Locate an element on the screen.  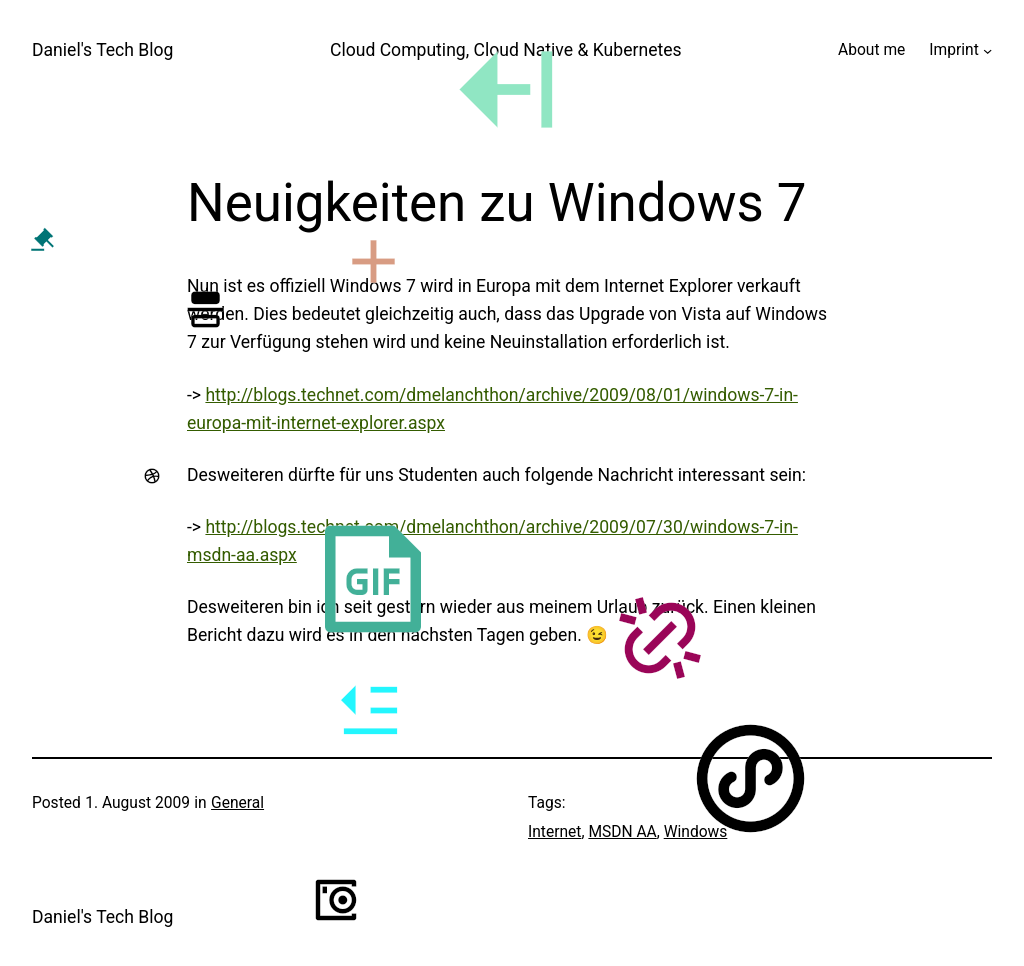
access photo gallery is located at coordinates (336, 900).